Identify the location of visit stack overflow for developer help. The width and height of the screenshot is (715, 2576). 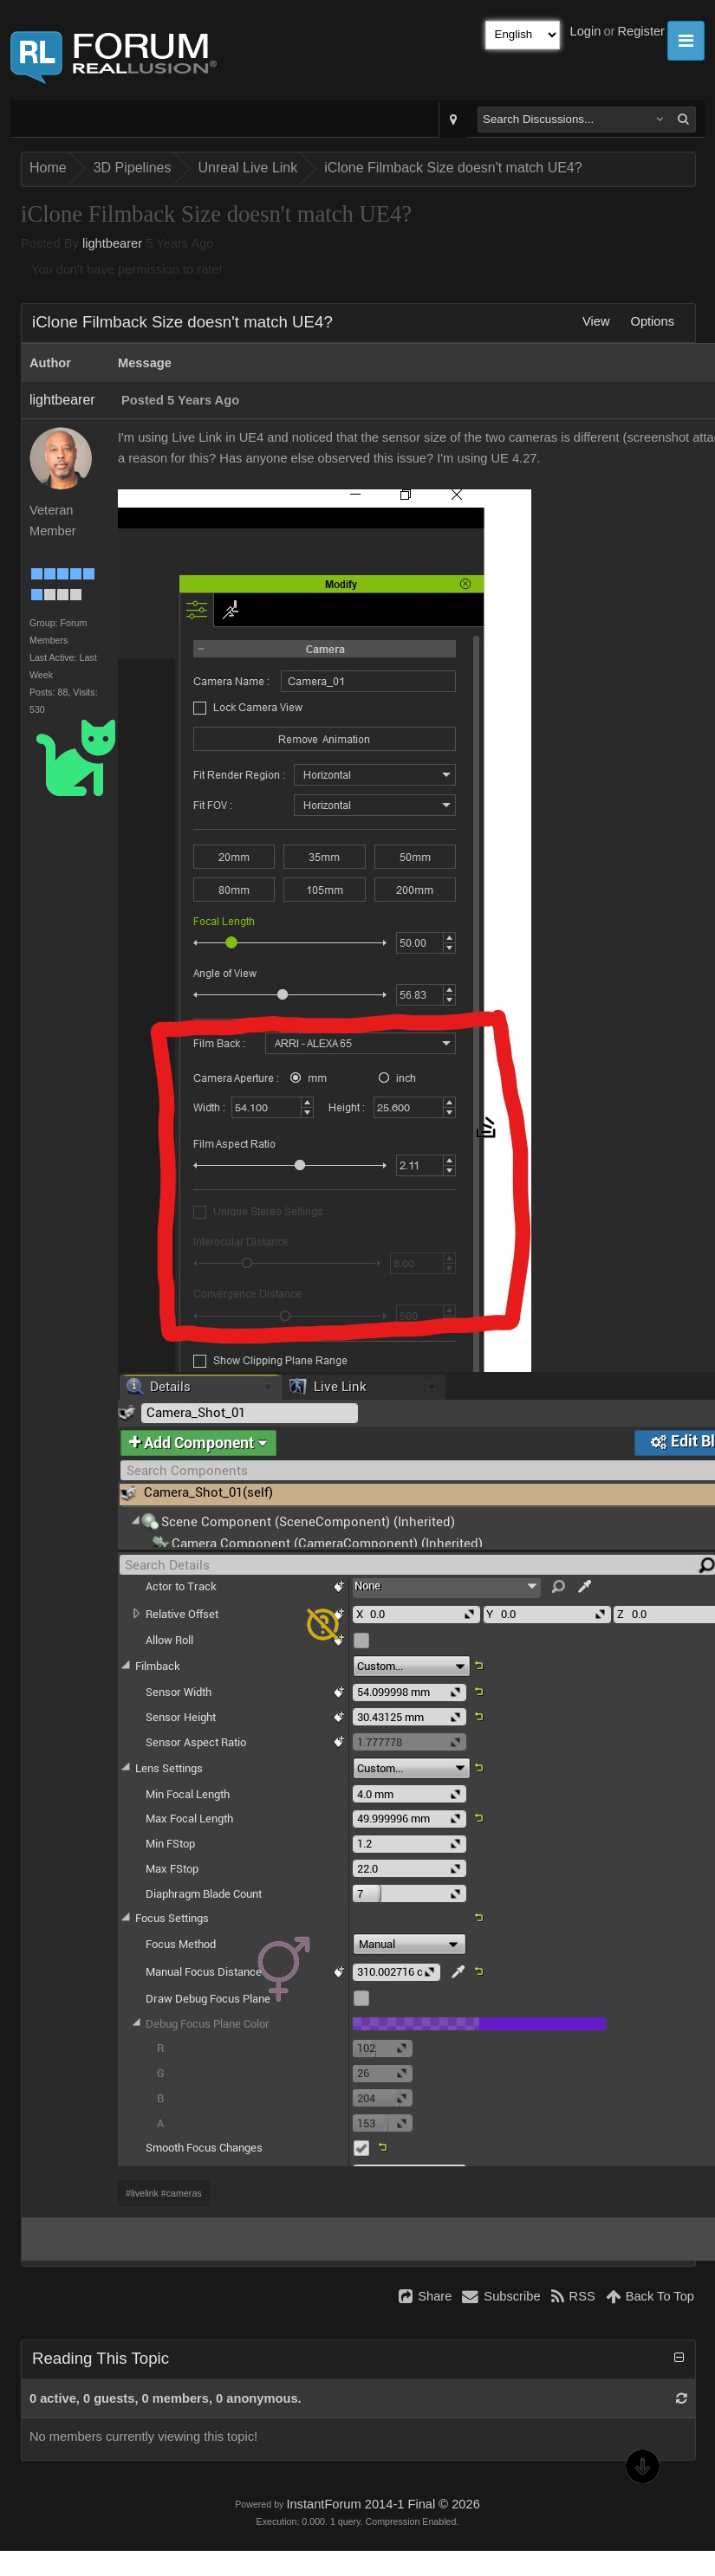
(485, 1127).